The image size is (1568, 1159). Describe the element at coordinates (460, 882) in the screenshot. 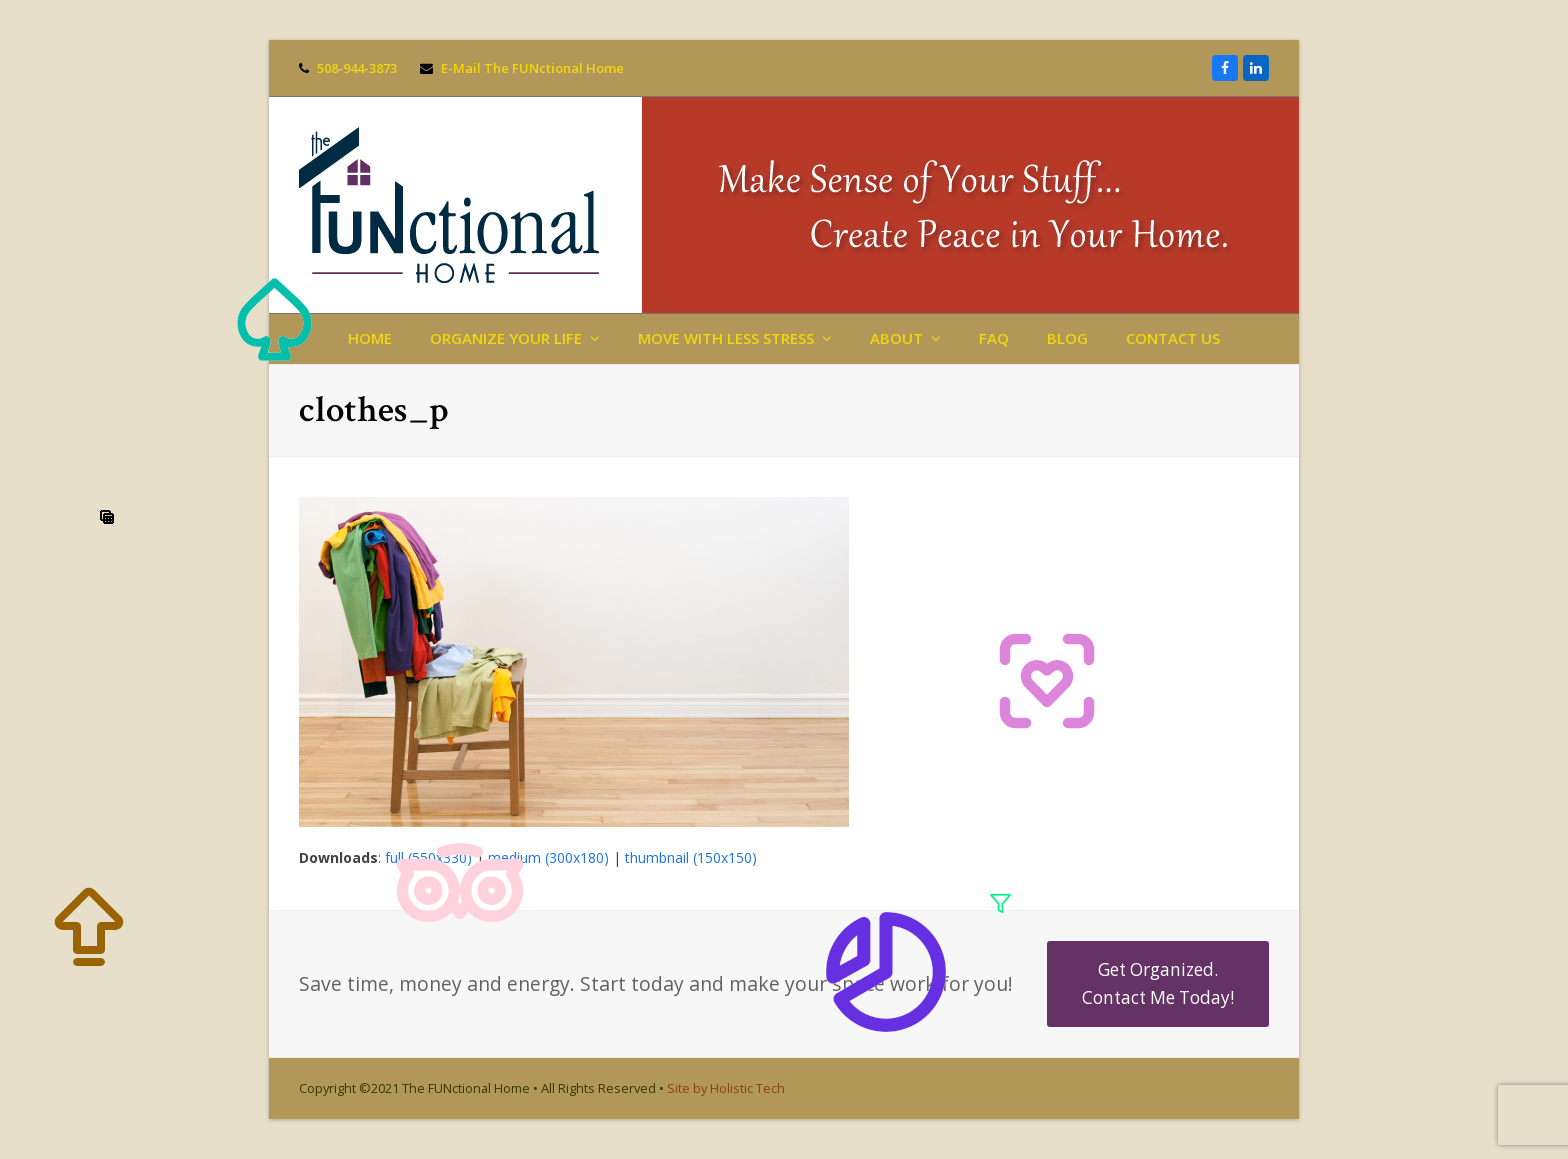

I see `view tripadvisor reviews and ratings` at that location.